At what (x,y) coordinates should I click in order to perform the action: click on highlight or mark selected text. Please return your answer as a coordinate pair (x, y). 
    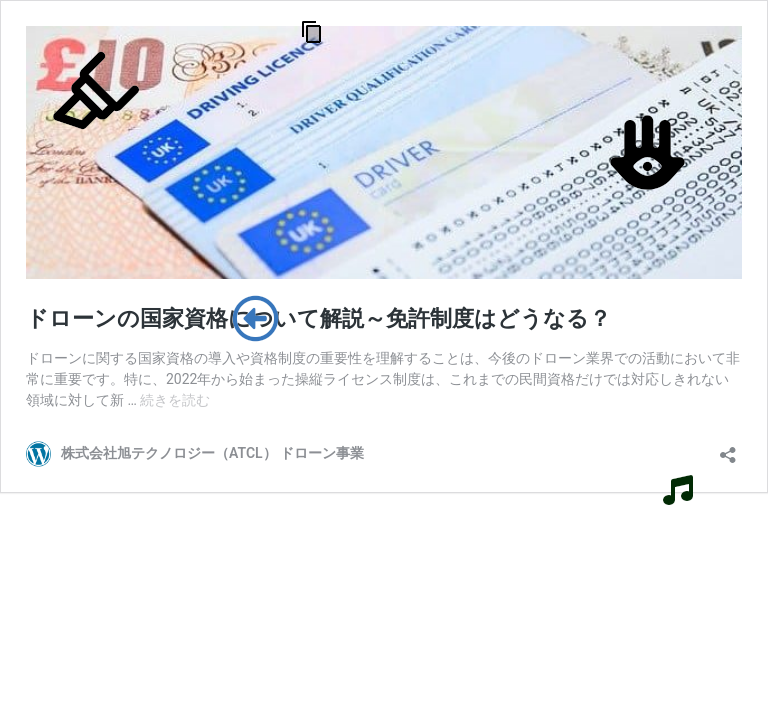
    Looking at the image, I should click on (94, 94).